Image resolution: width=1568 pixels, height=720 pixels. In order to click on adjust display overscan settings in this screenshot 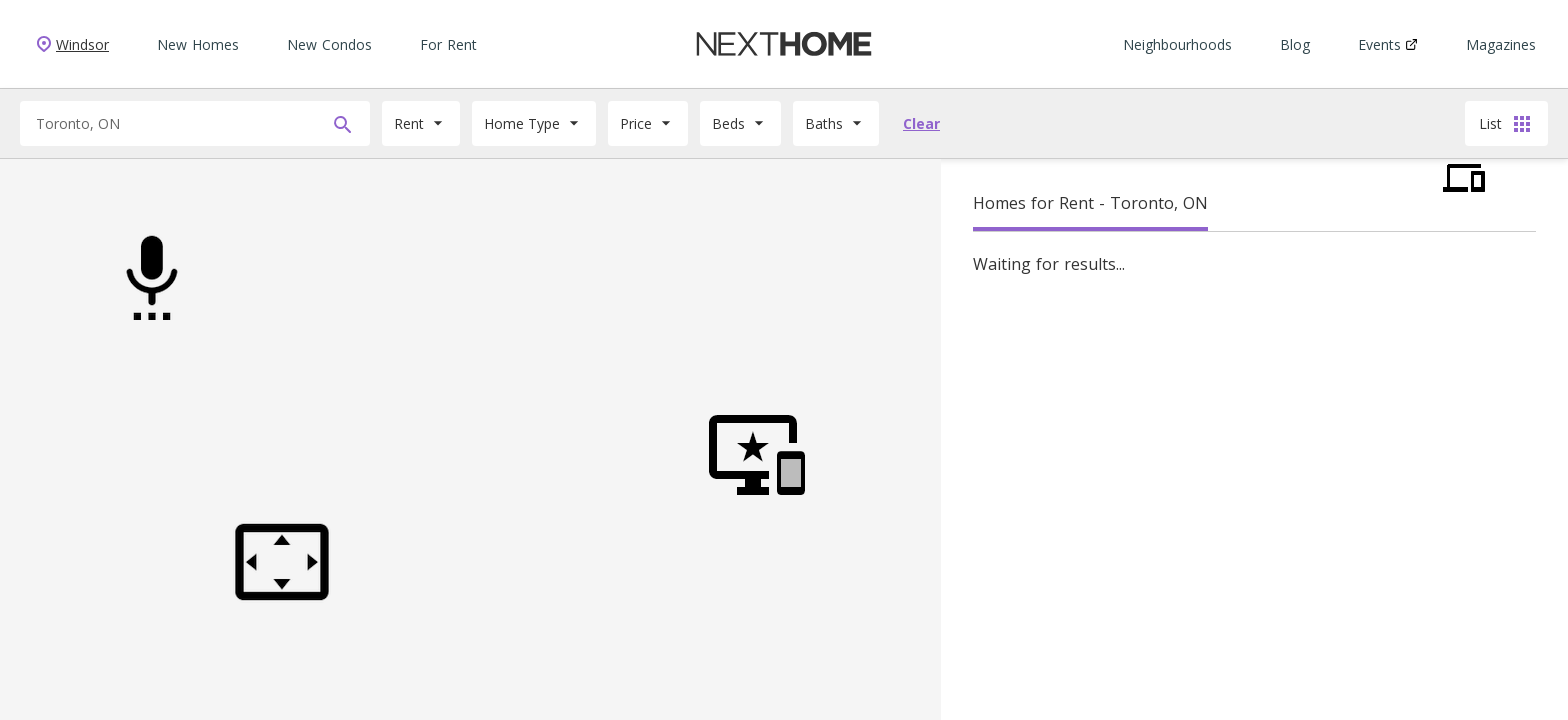, I will do `click(282, 562)`.